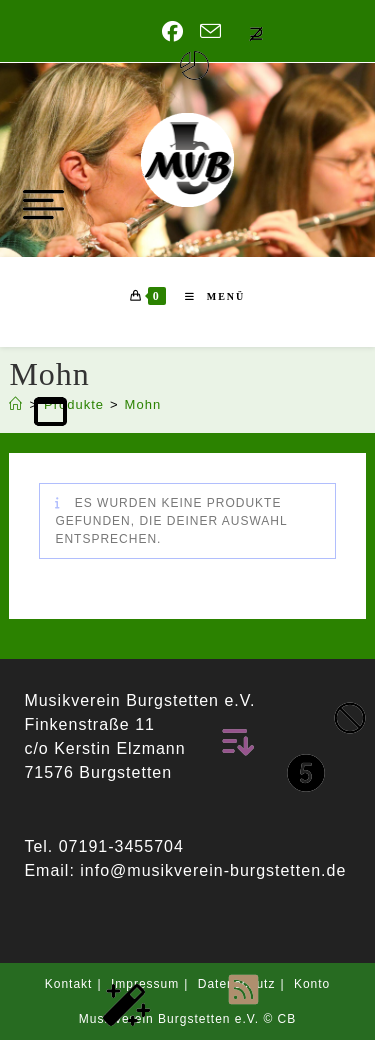  What do you see at coordinates (124, 1005) in the screenshot?
I see `apply automatic enhancements or effects` at bounding box center [124, 1005].